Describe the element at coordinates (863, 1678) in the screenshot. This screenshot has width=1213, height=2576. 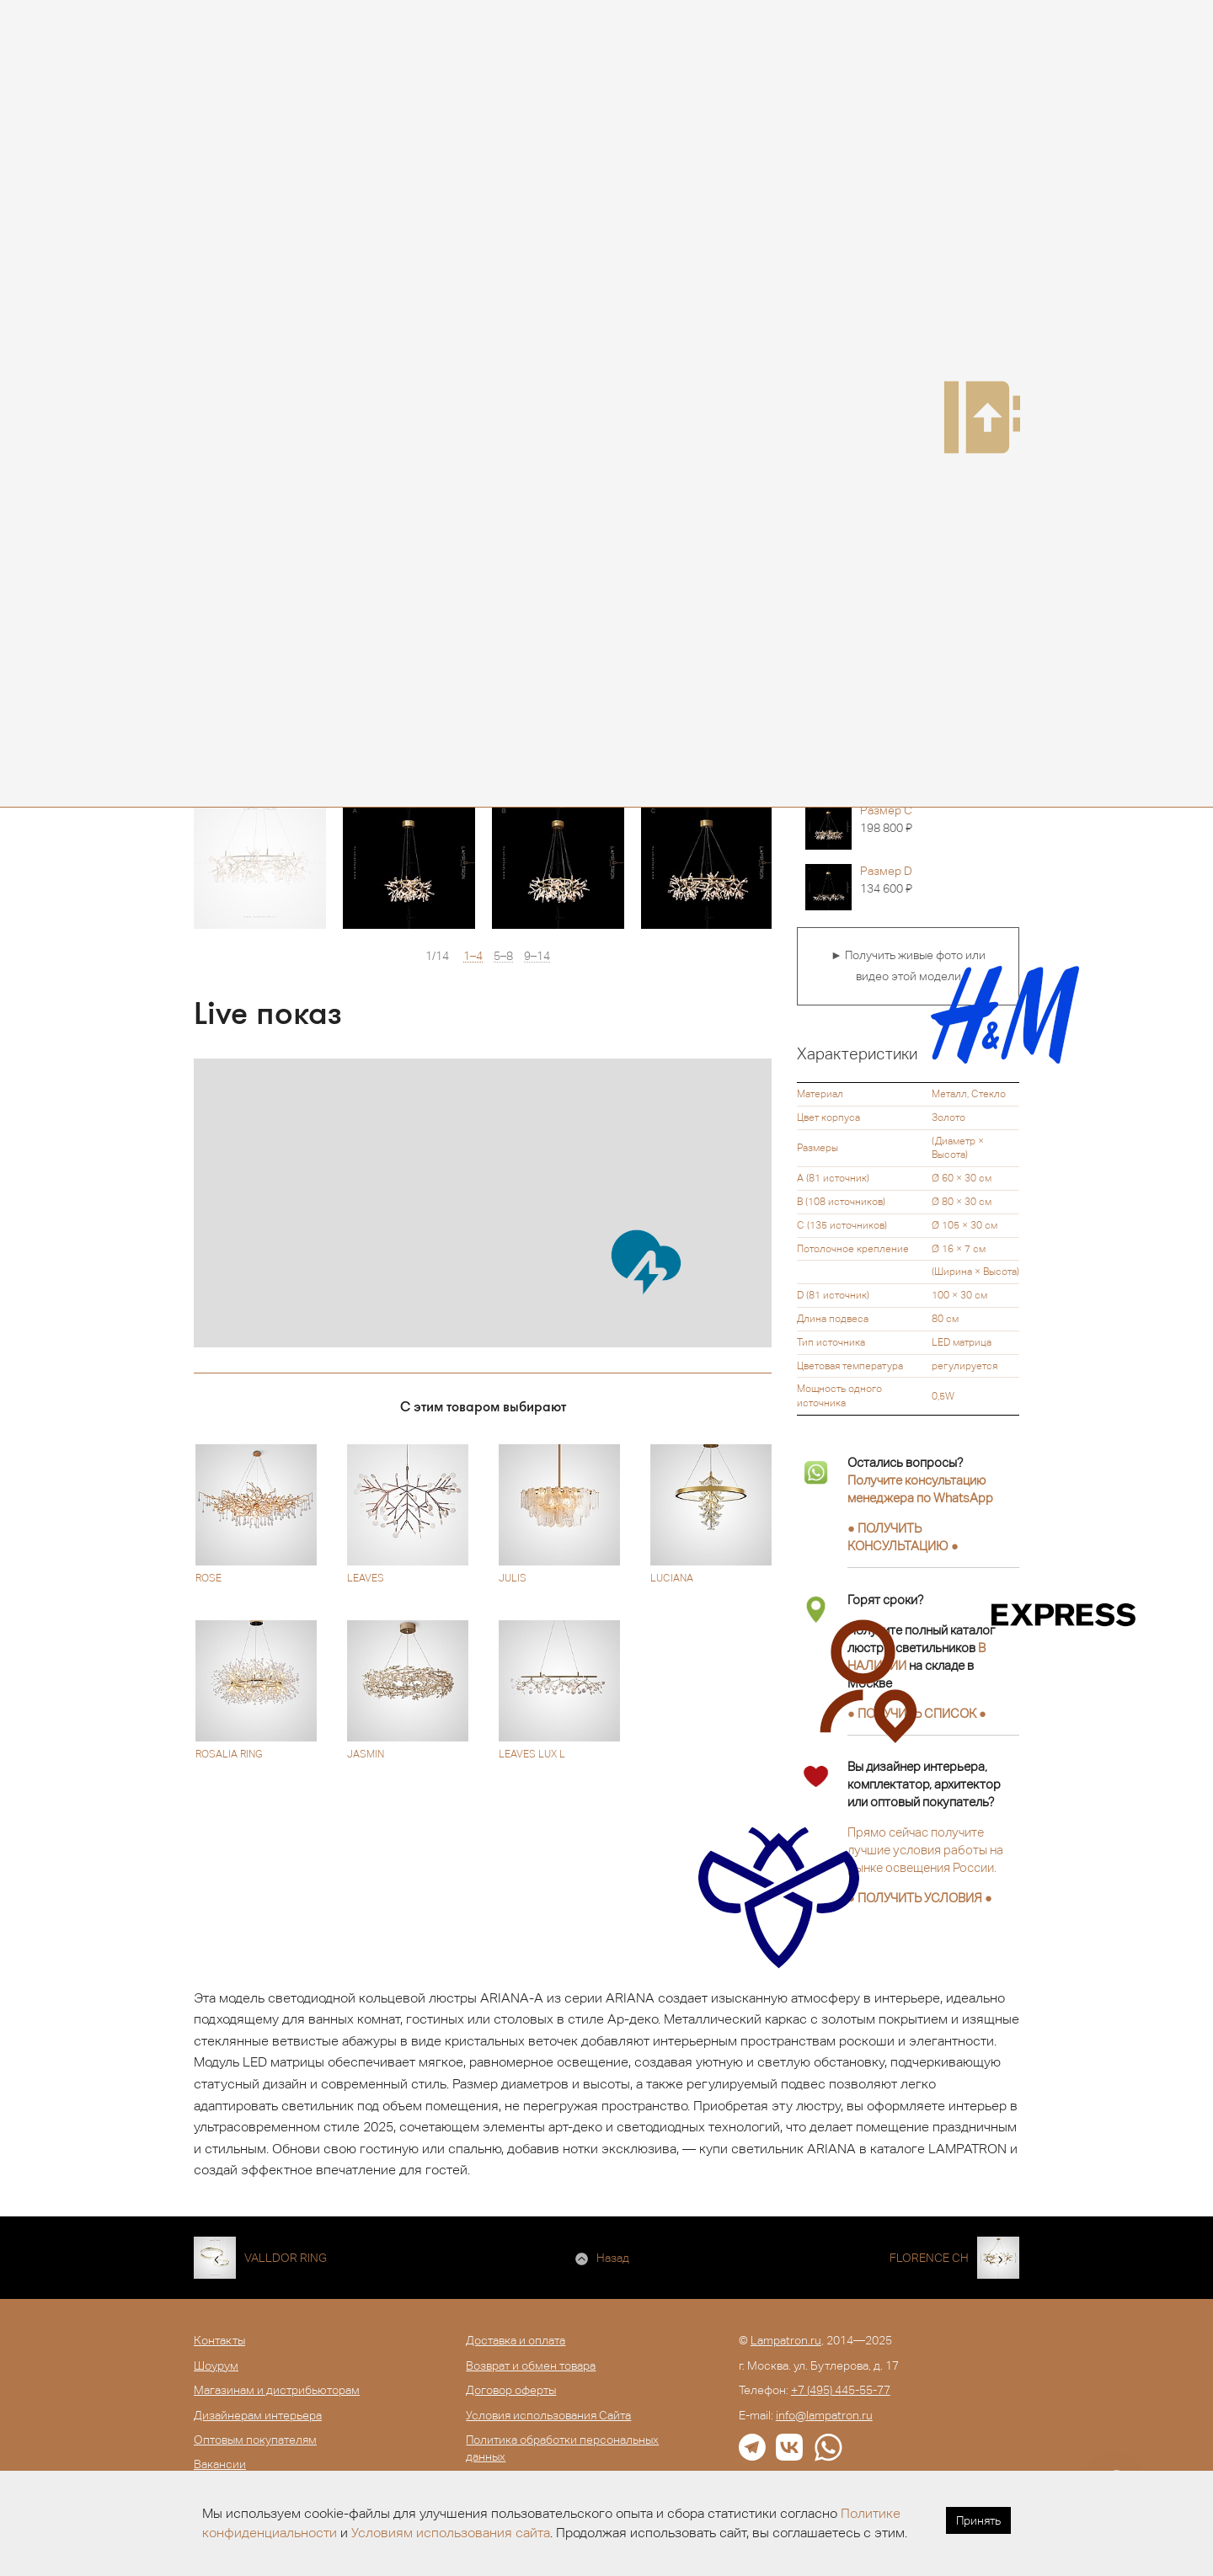
I see `view user's current location` at that location.